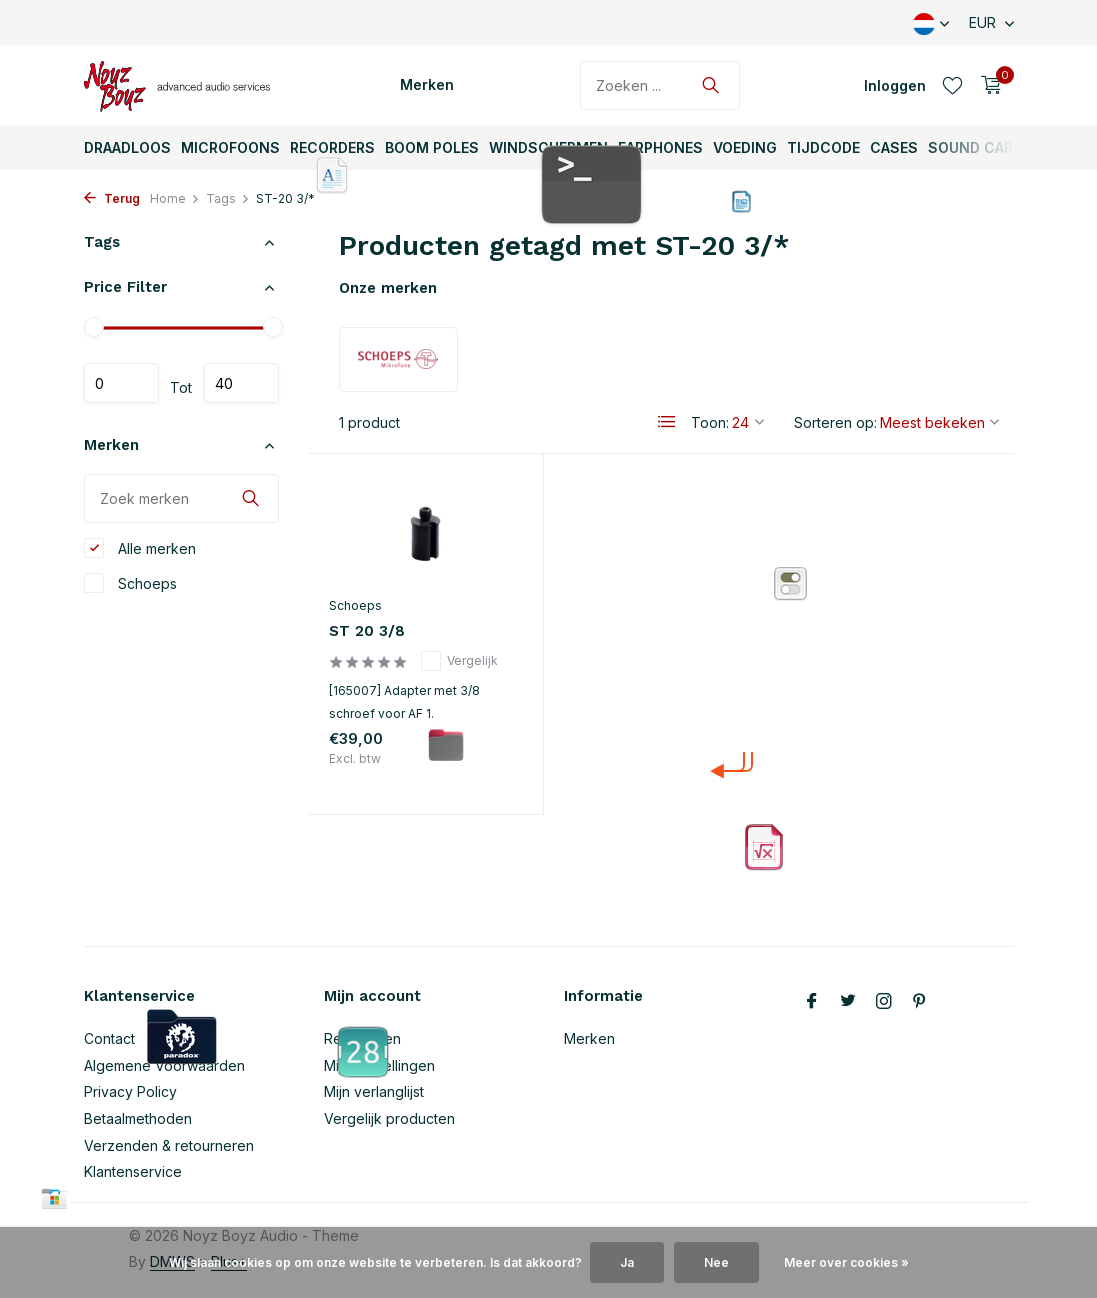 The image size is (1097, 1298). Describe the element at coordinates (446, 745) in the screenshot. I see `open folder to view contents` at that location.